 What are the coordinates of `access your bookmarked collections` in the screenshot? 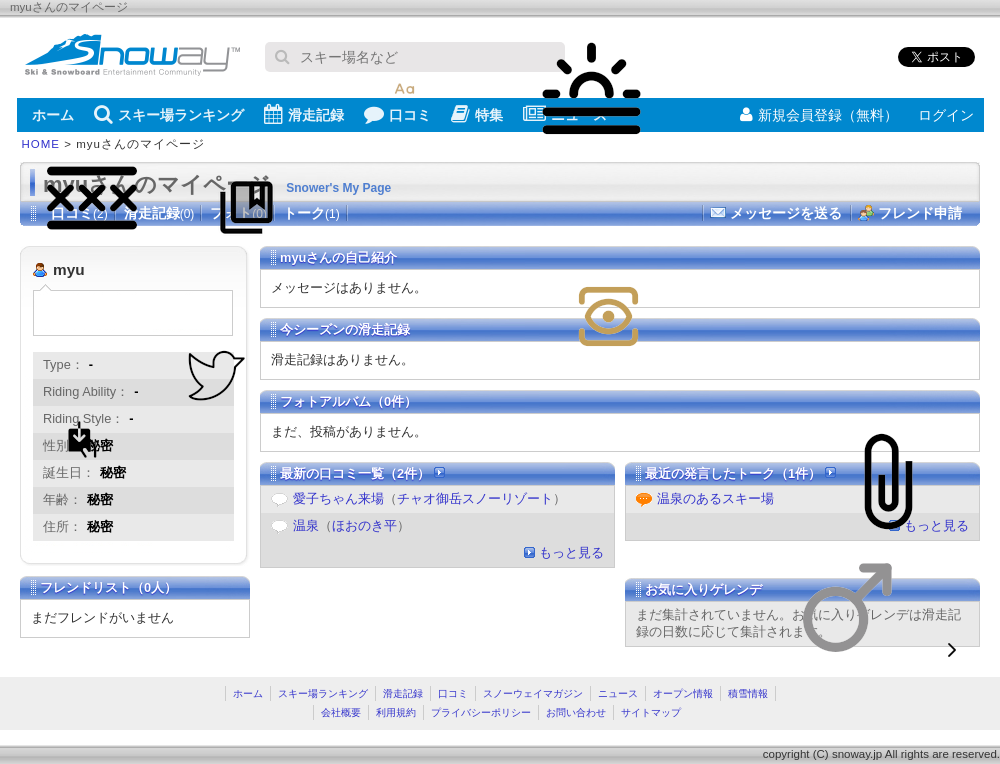 It's located at (246, 207).